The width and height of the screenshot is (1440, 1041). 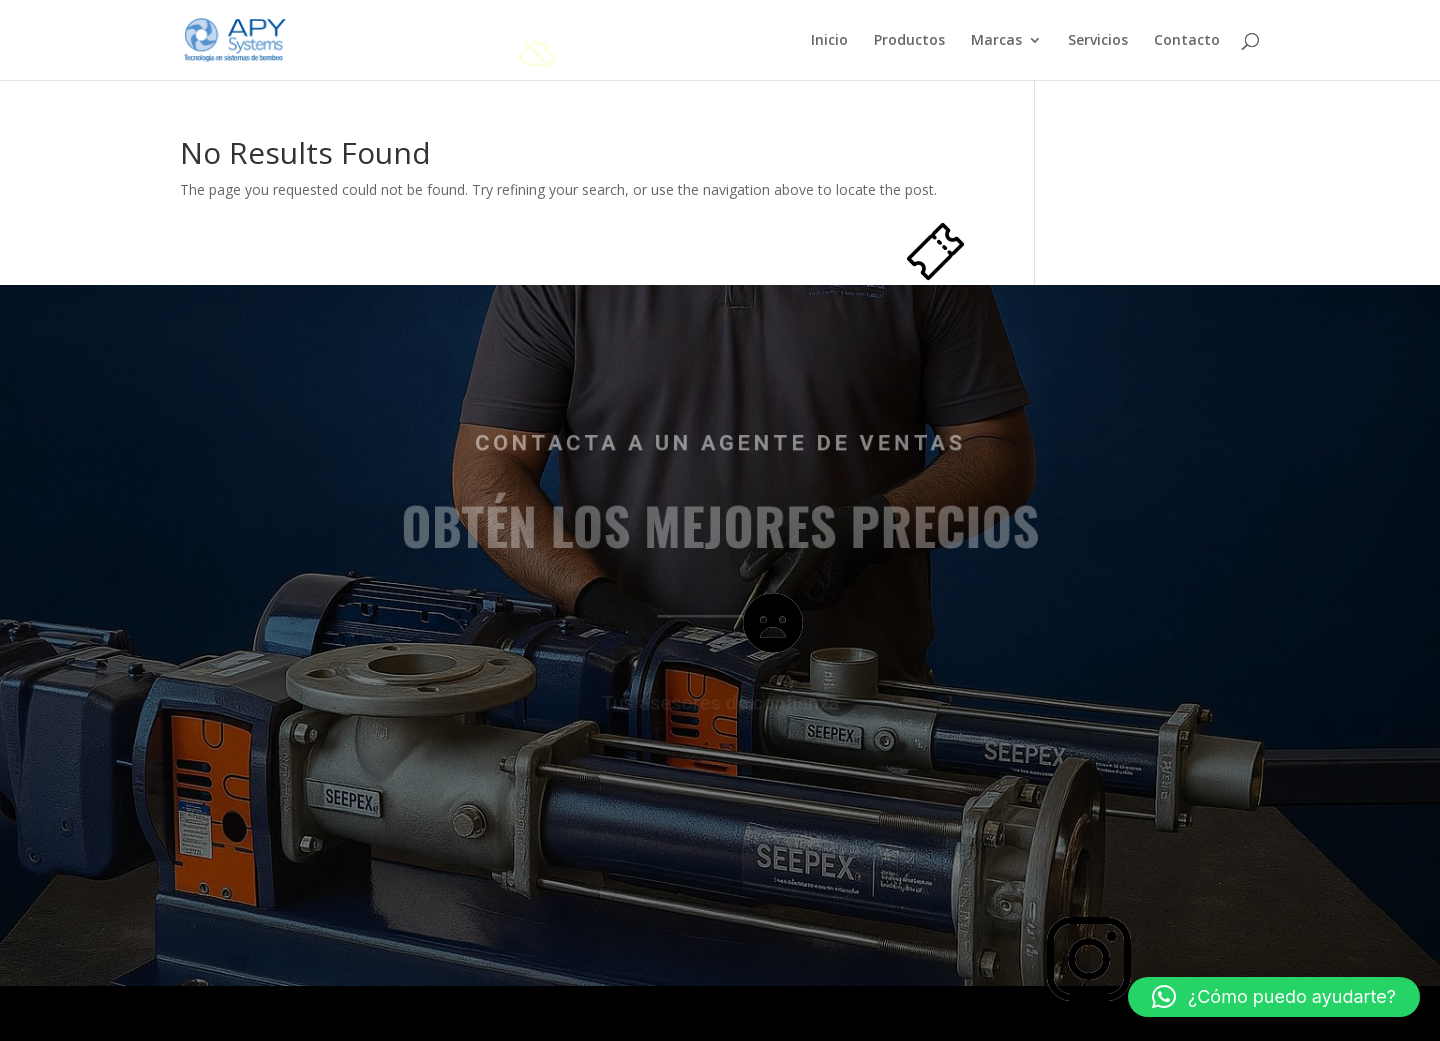 What do you see at coordinates (935, 251) in the screenshot?
I see `view your tickets or passes` at bounding box center [935, 251].